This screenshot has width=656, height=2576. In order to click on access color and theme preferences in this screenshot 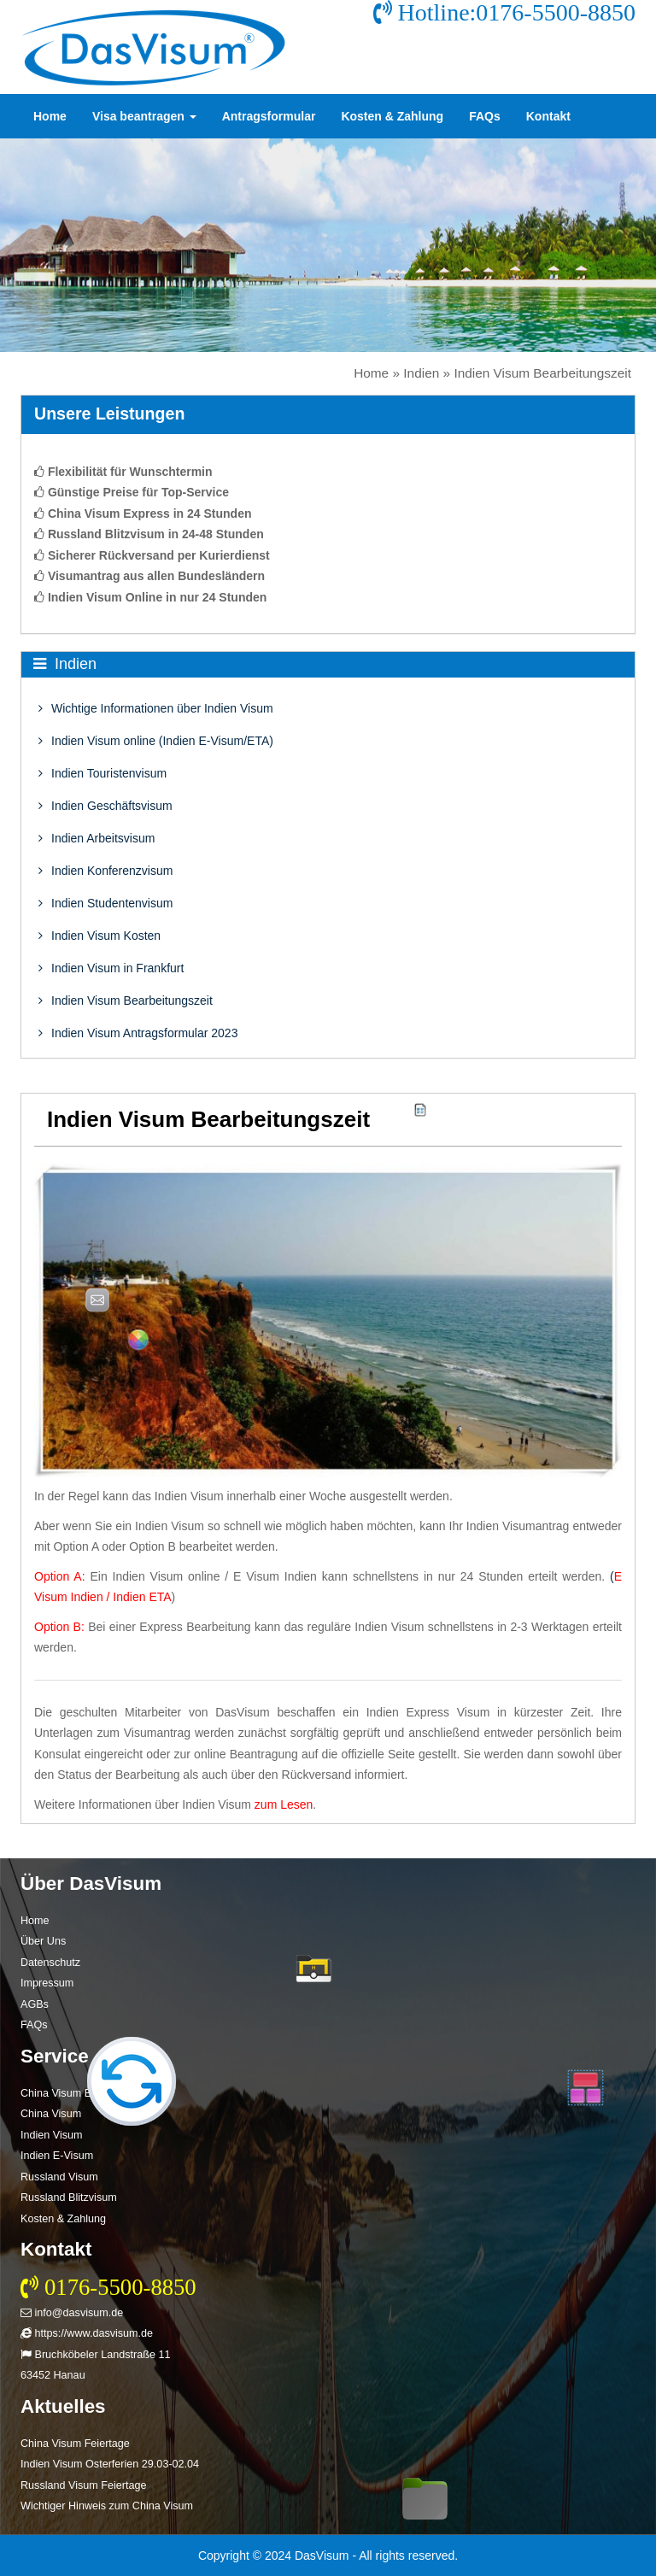, I will do `click(138, 1340)`.